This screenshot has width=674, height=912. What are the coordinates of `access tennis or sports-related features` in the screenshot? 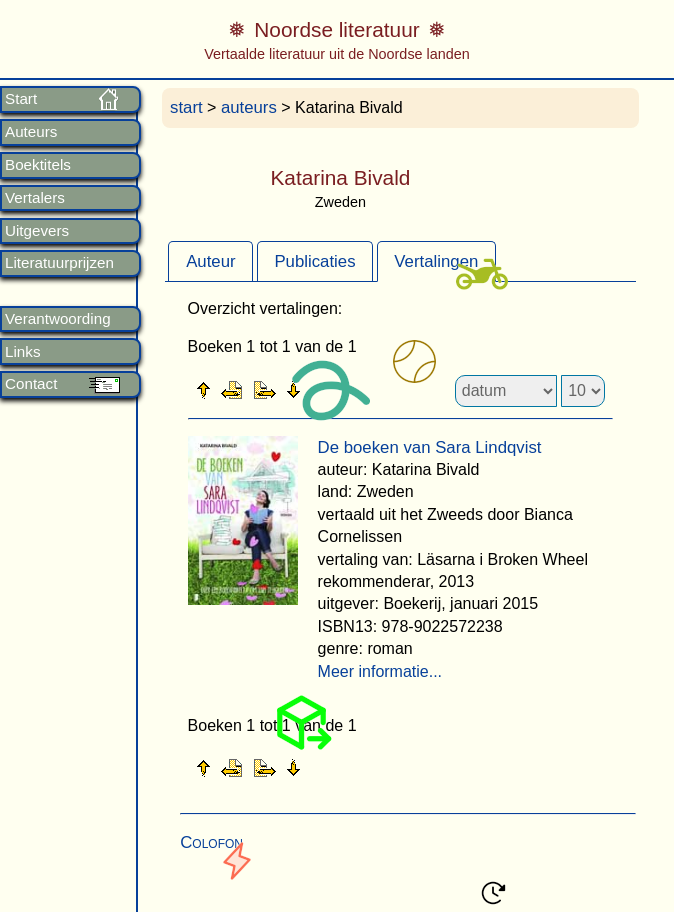 It's located at (414, 361).